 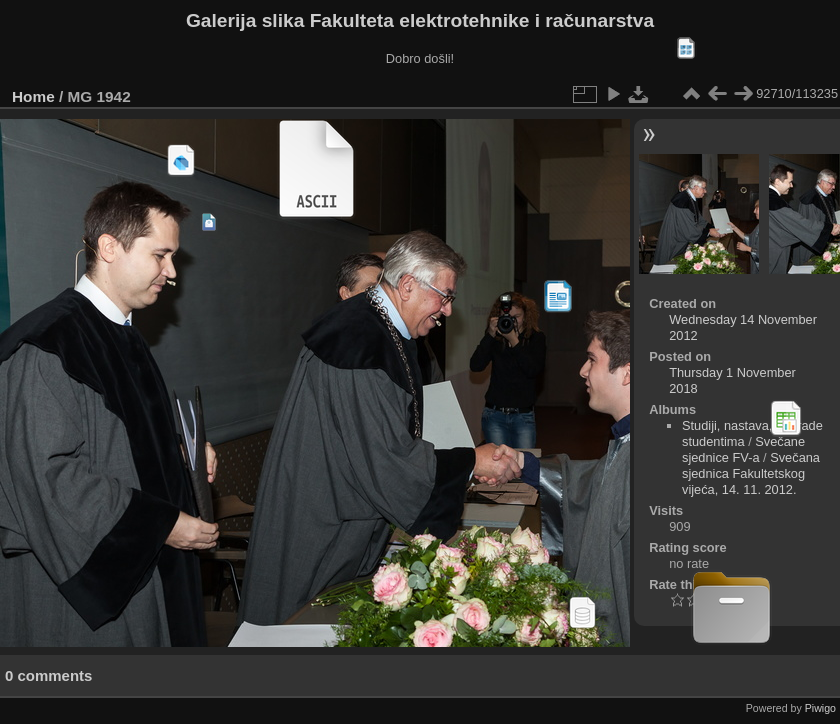 What do you see at coordinates (582, 612) in the screenshot?
I see `open a SQL database file` at bounding box center [582, 612].